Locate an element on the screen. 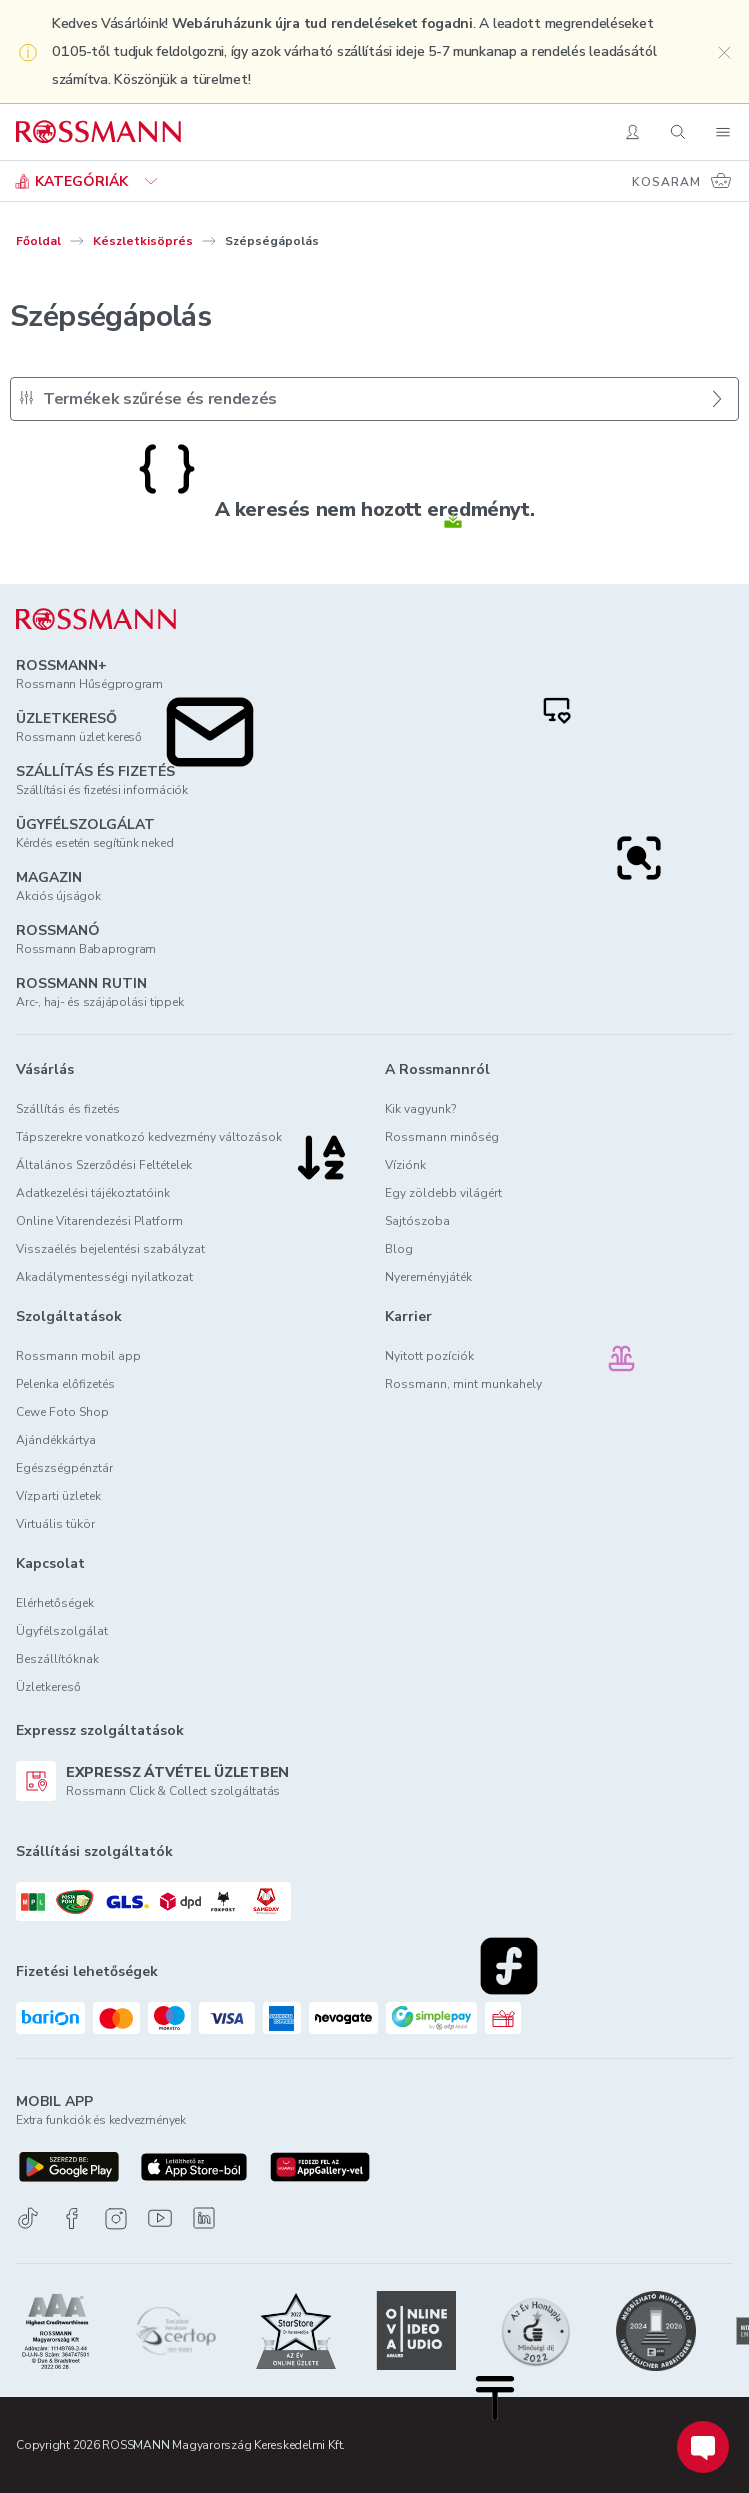 Image resolution: width=749 pixels, height=2493 pixels. scan and zoom into selected area is located at coordinates (639, 858).